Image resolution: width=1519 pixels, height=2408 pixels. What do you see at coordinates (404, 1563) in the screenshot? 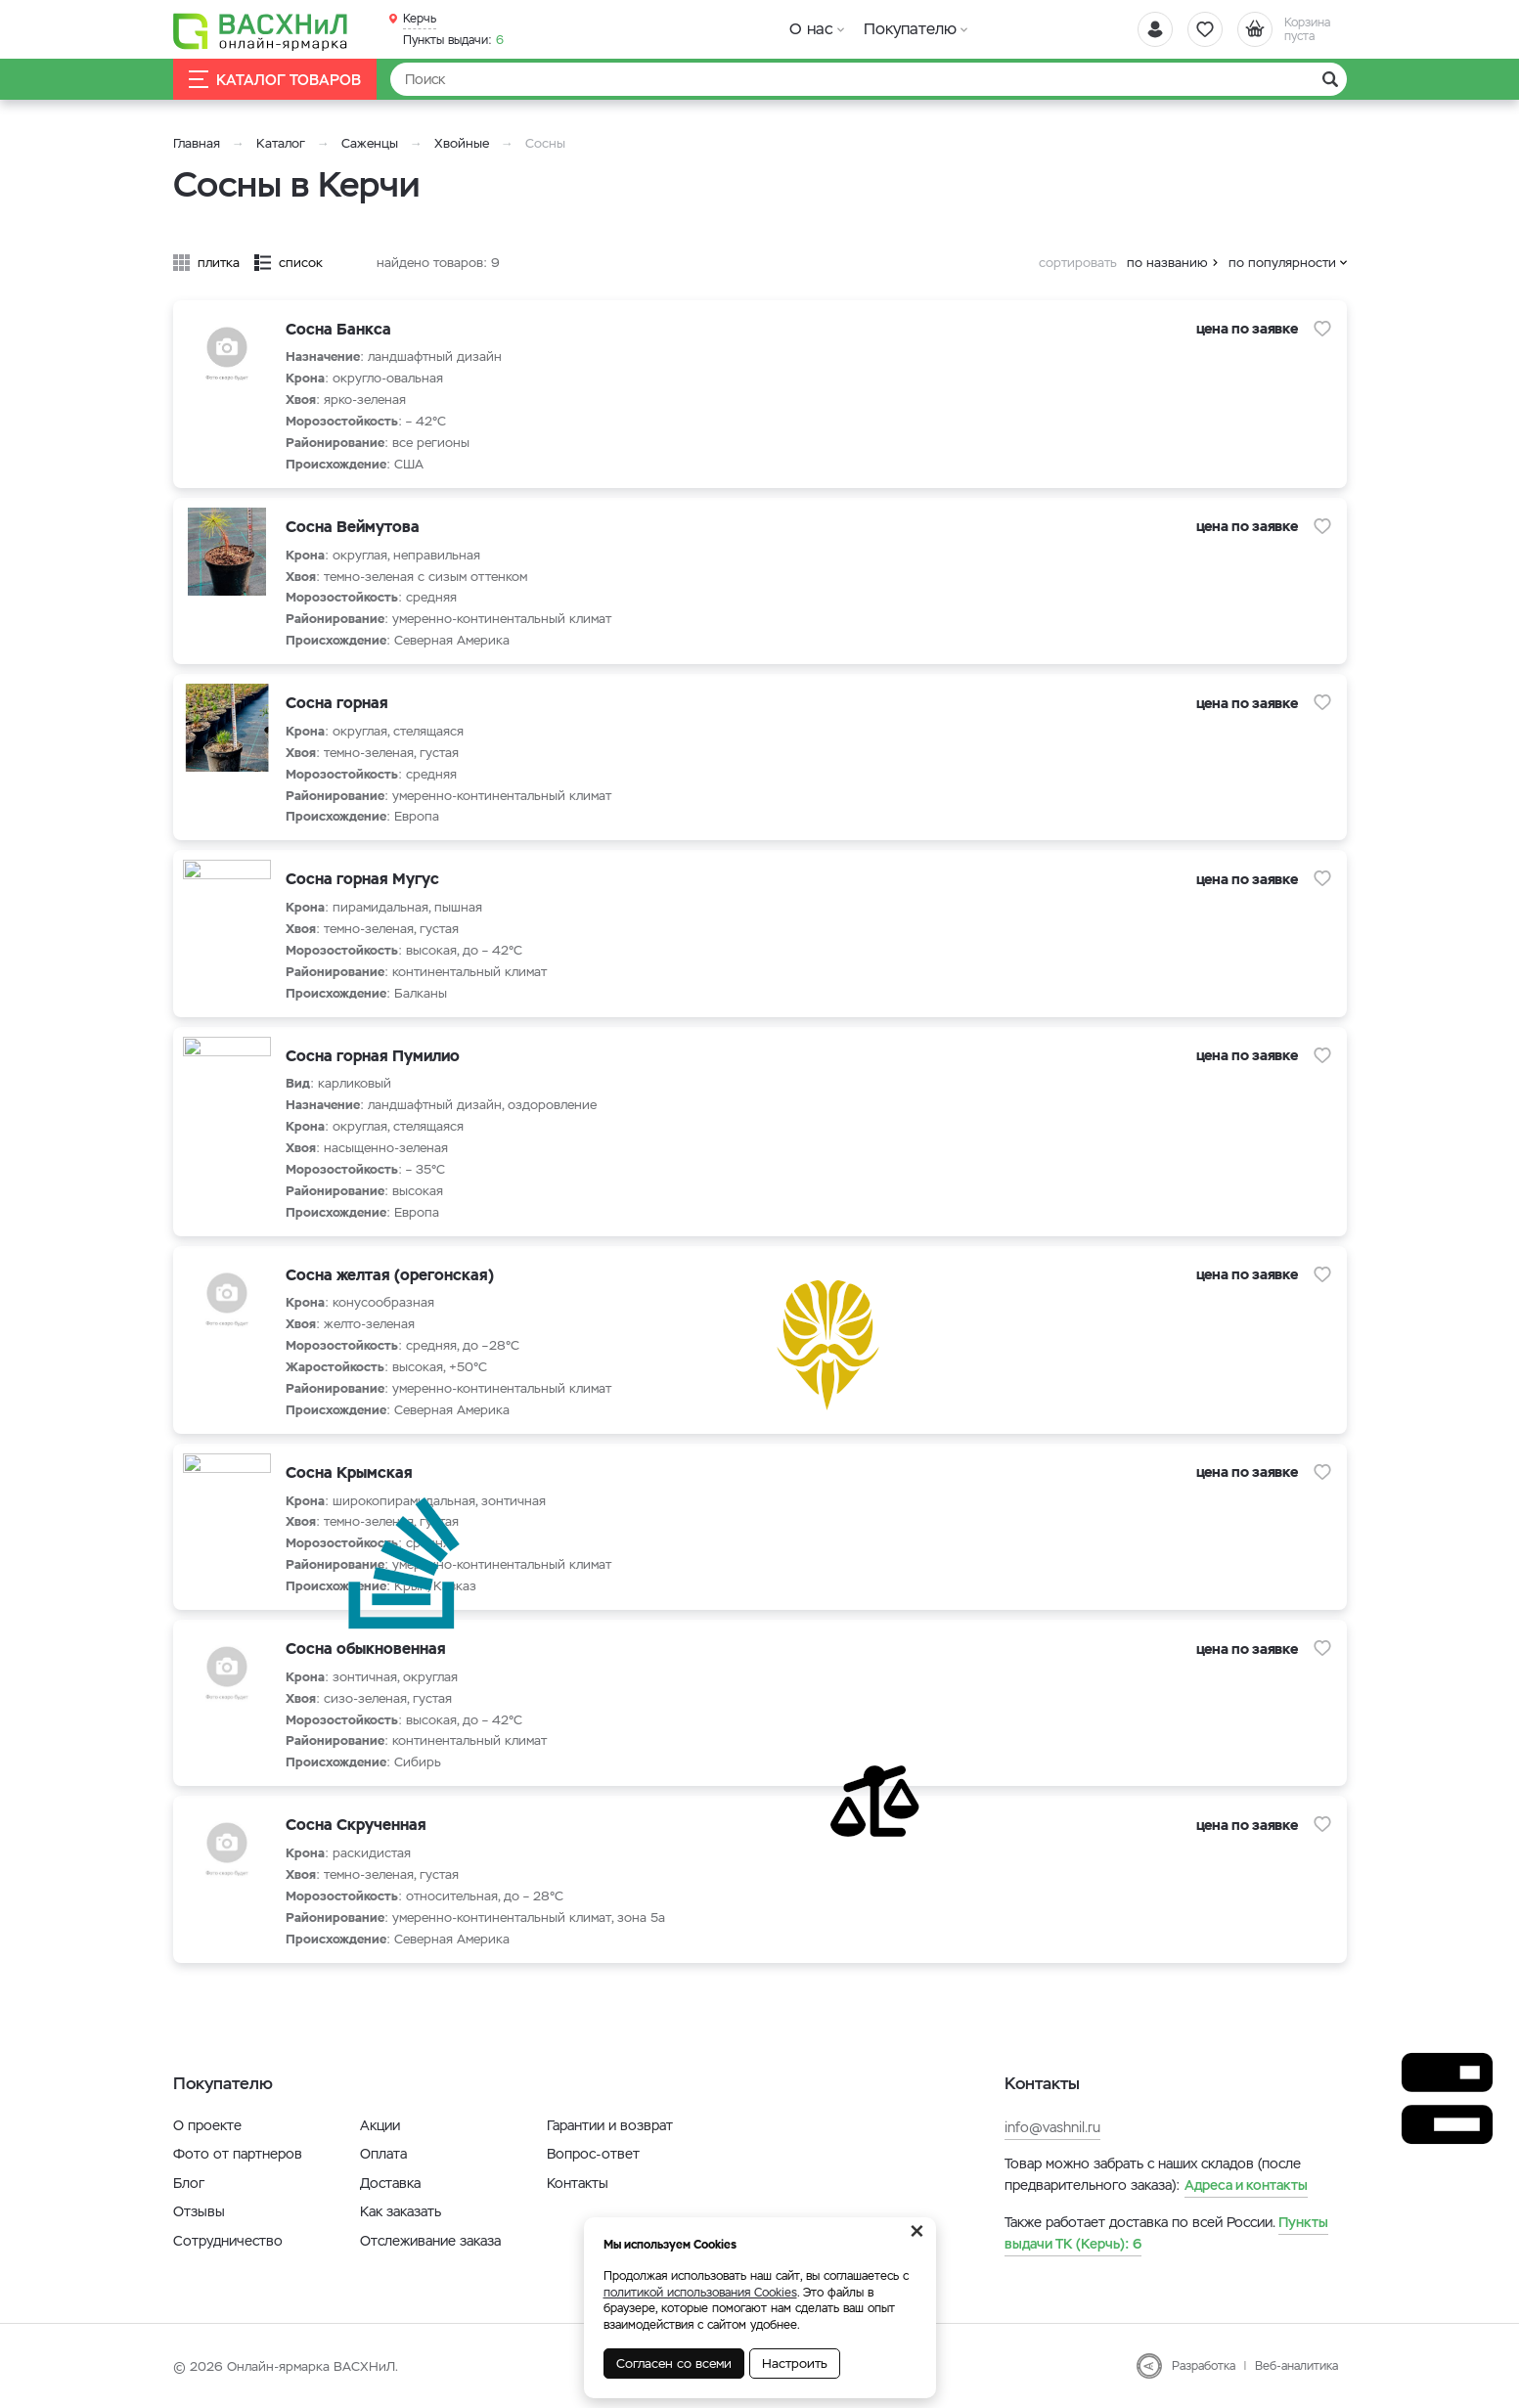
I see `visit stack overflow website` at bounding box center [404, 1563].